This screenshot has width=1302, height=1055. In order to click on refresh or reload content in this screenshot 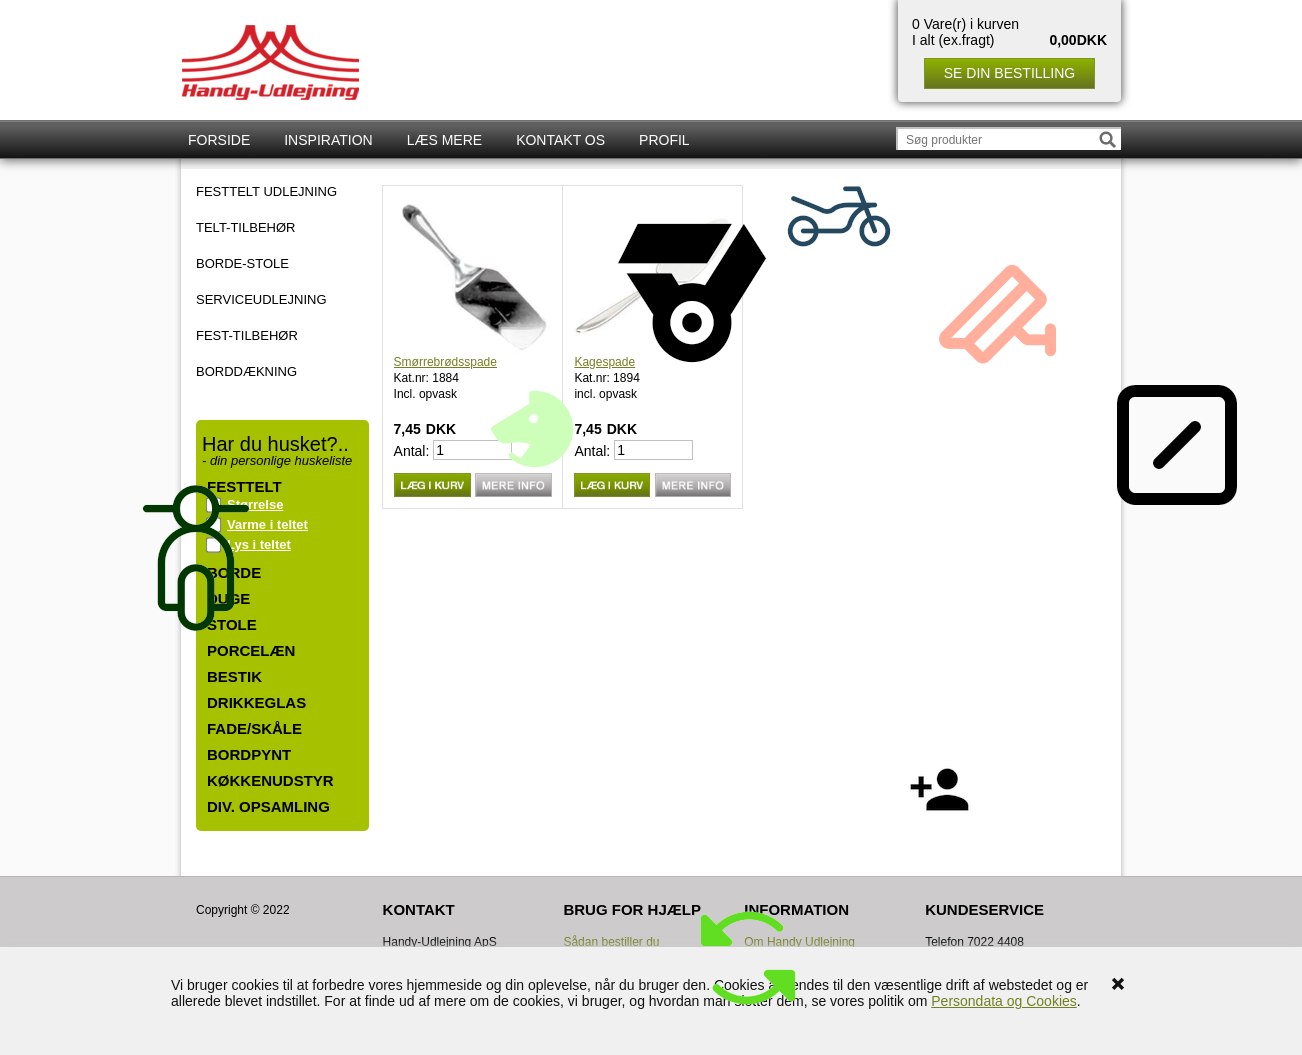, I will do `click(748, 958)`.